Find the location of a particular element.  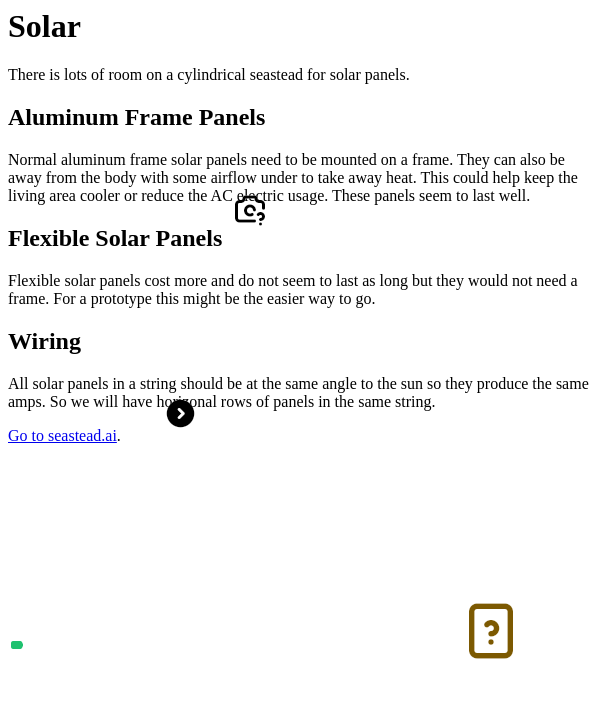

unknown or unrecognized device detected is located at coordinates (491, 631).